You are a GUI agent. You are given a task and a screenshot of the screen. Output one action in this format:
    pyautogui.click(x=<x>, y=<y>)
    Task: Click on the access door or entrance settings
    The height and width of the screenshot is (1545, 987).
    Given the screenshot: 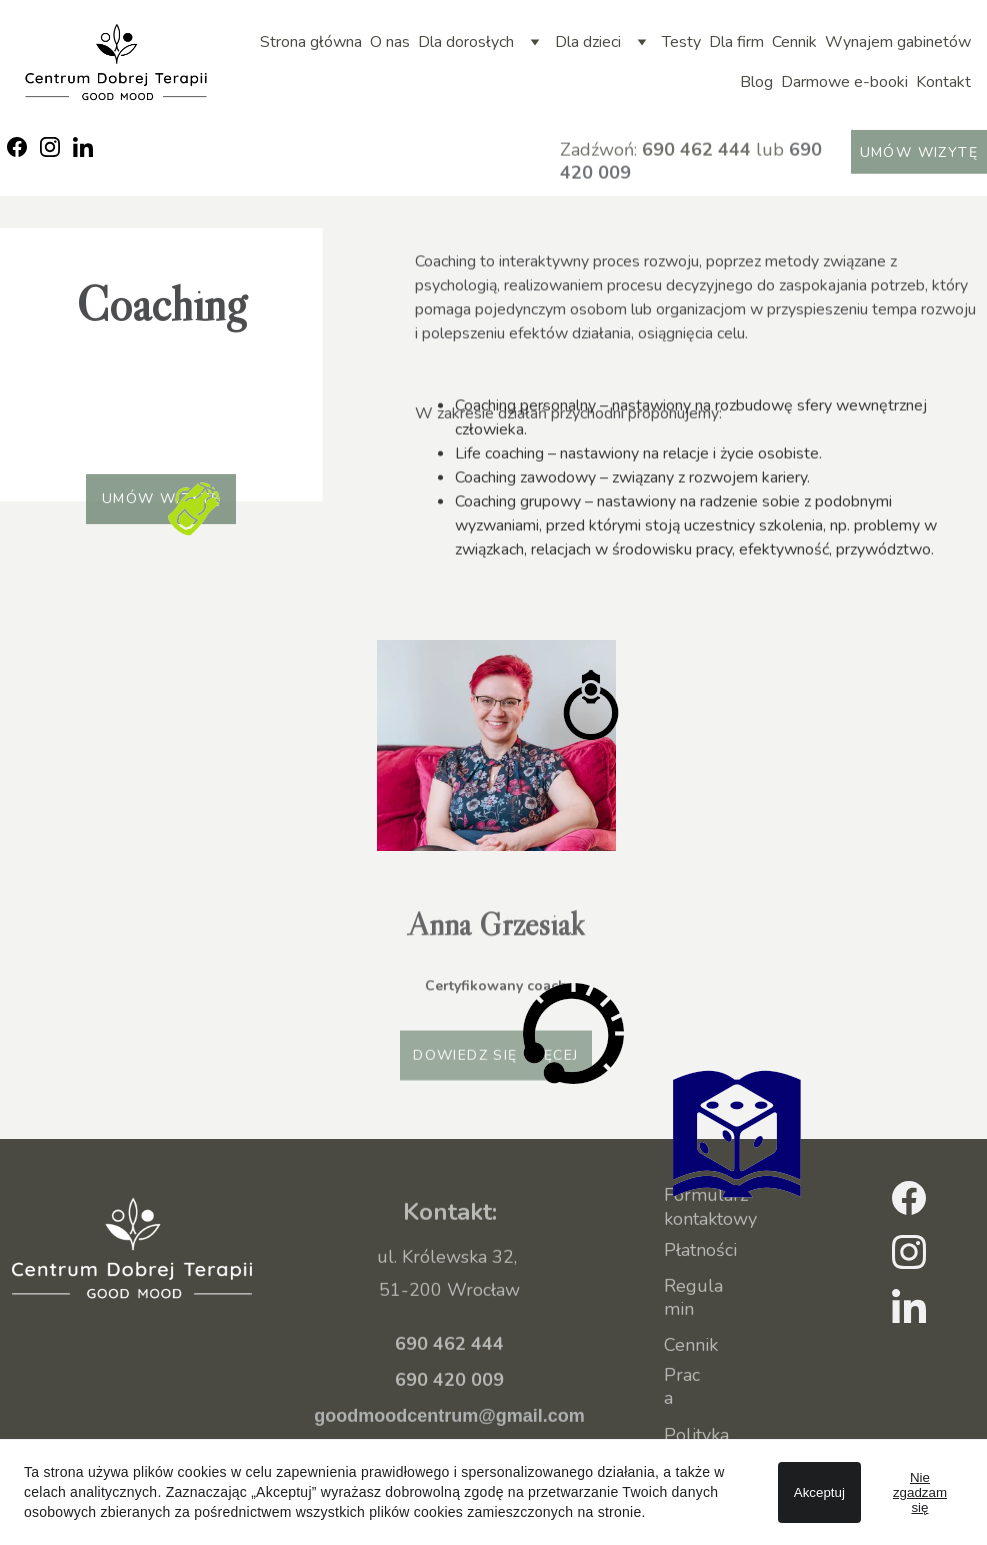 What is the action you would take?
    pyautogui.click(x=591, y=705)
    